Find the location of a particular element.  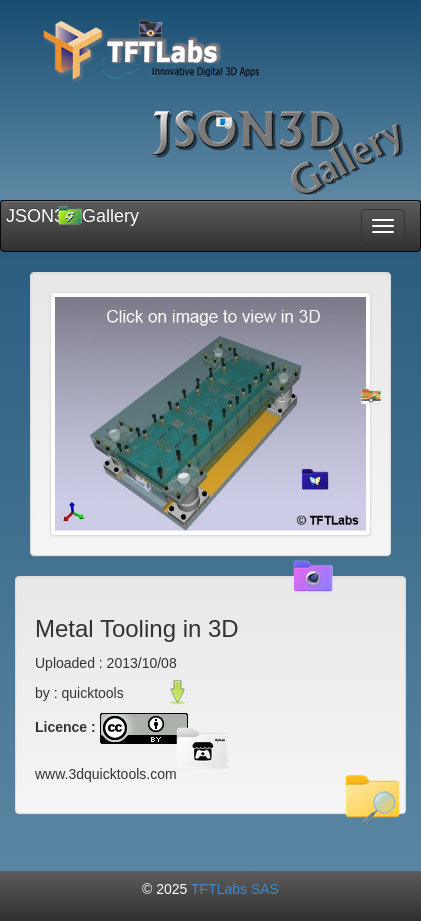

open your itch.io games folder is located at coordinates (202, 749).